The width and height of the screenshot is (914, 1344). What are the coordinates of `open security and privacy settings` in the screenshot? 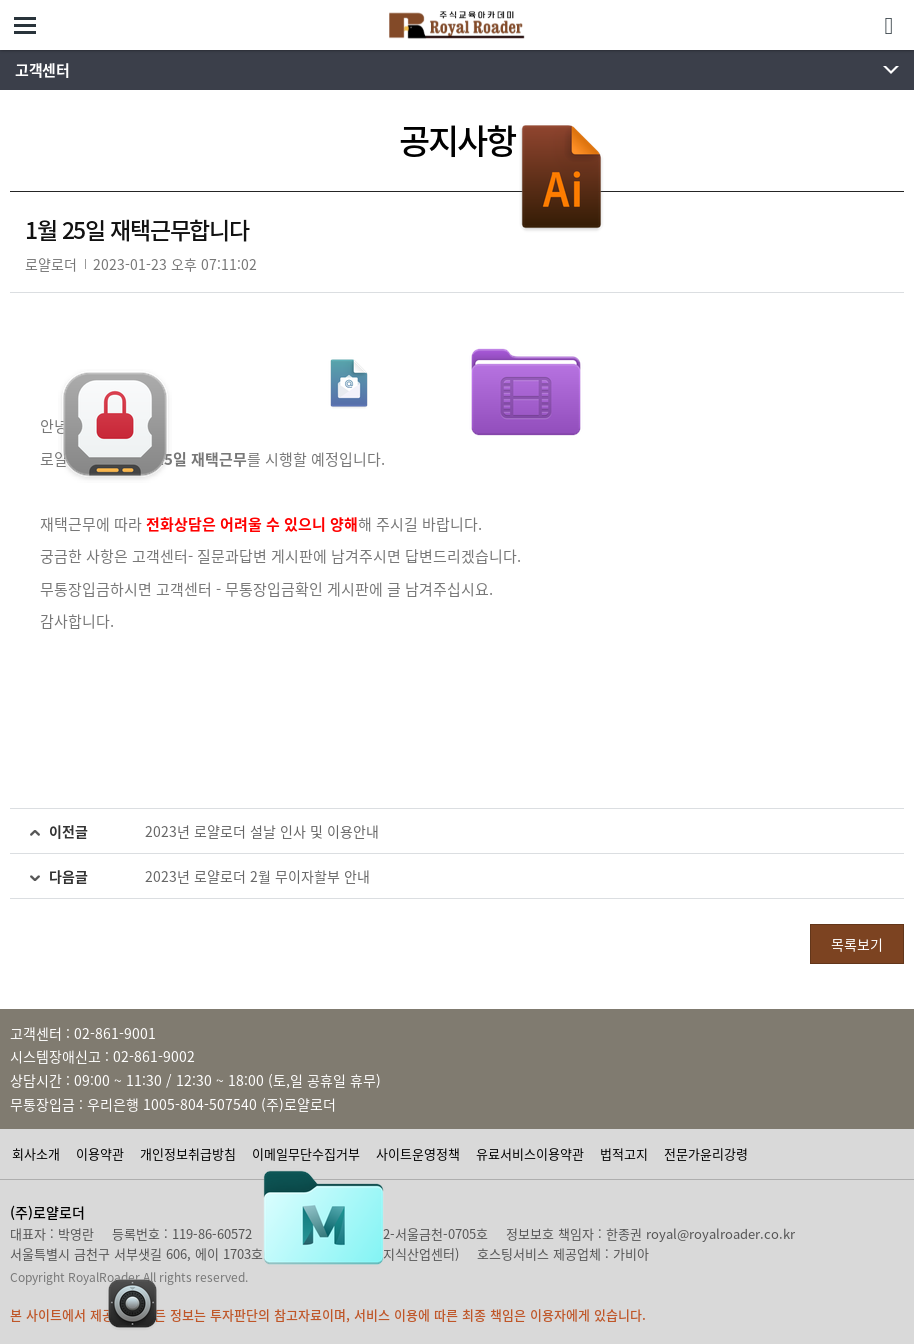 It's located at (132, 1303).